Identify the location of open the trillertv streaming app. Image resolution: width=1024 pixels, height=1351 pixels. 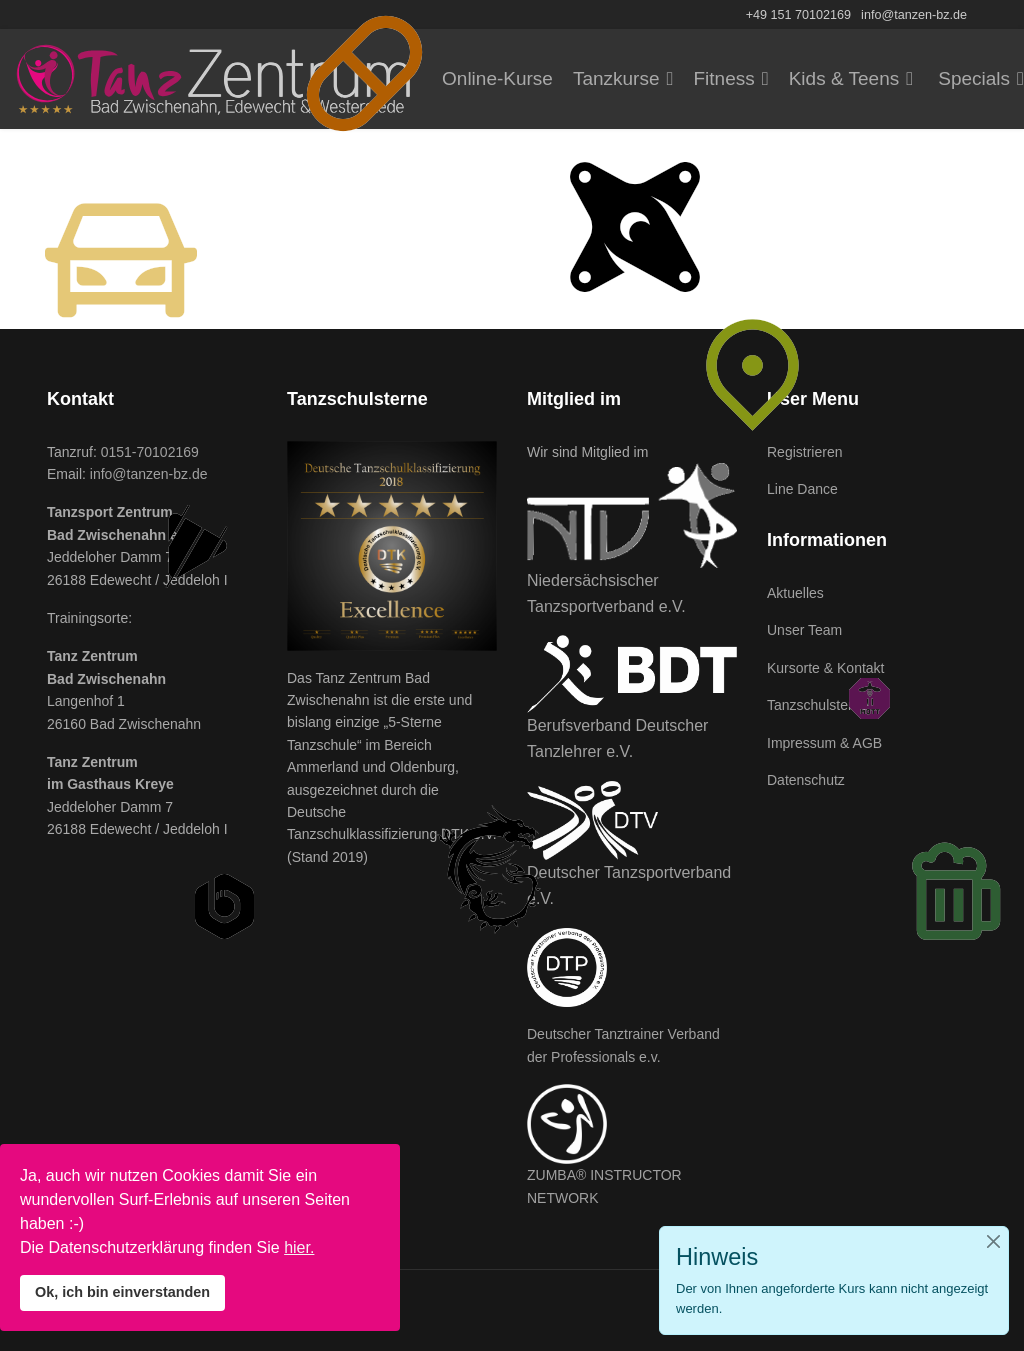
(196, 546).